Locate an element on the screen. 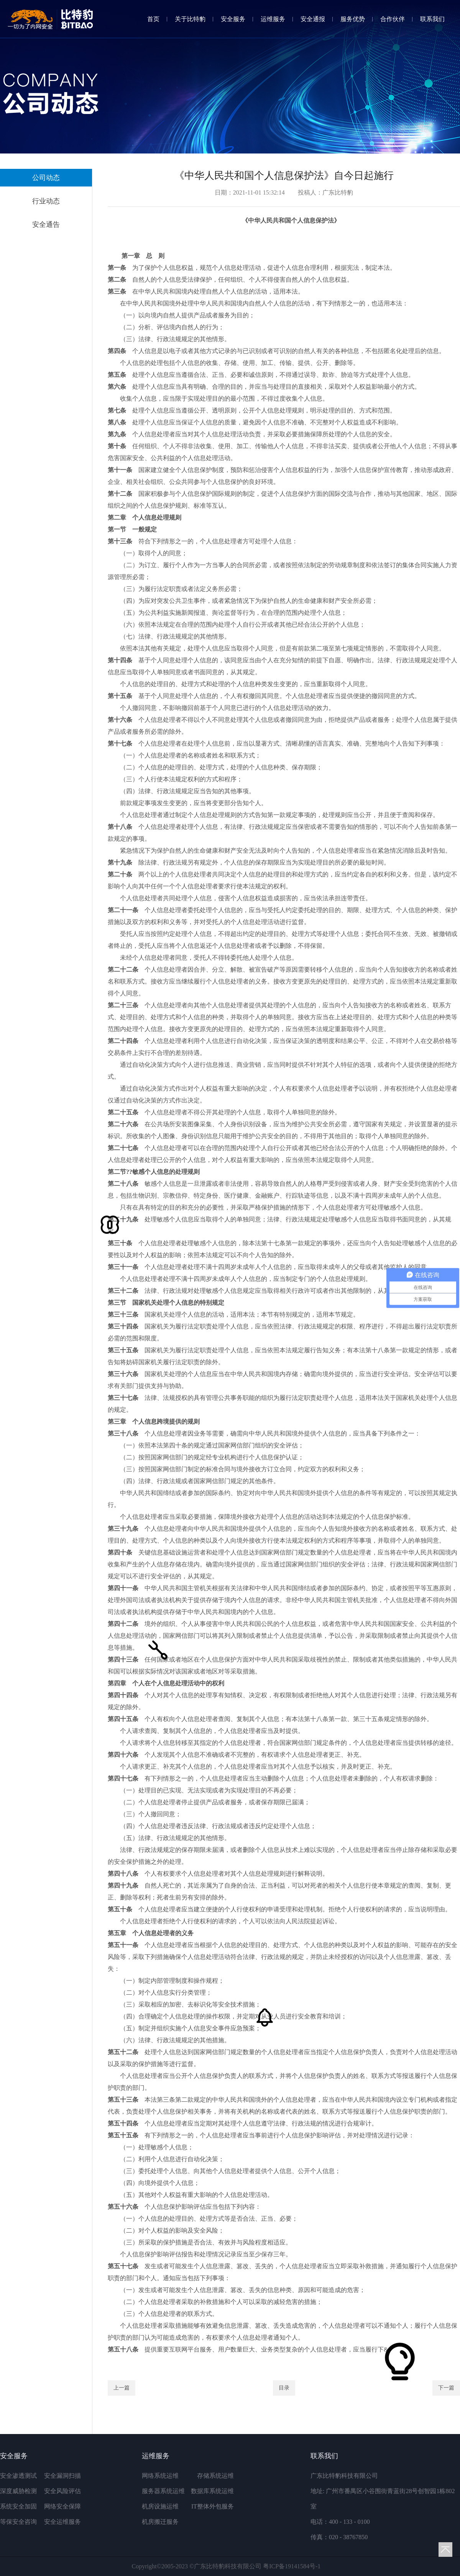 The width and height of the screenshot is (460, 2576). access tips or helpful suggestions is located at coordinates (400, 2361).